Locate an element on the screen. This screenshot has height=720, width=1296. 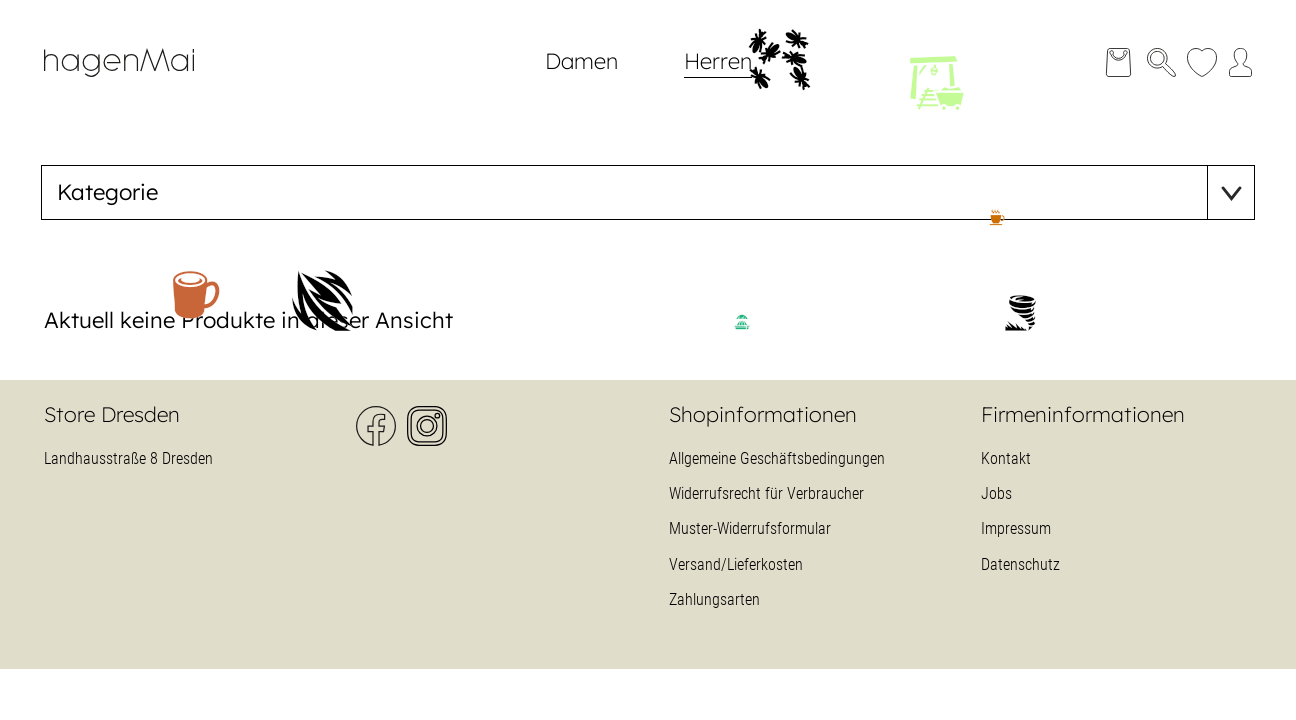
access a café or coffee shop feature is located at coordinates (194, 294).